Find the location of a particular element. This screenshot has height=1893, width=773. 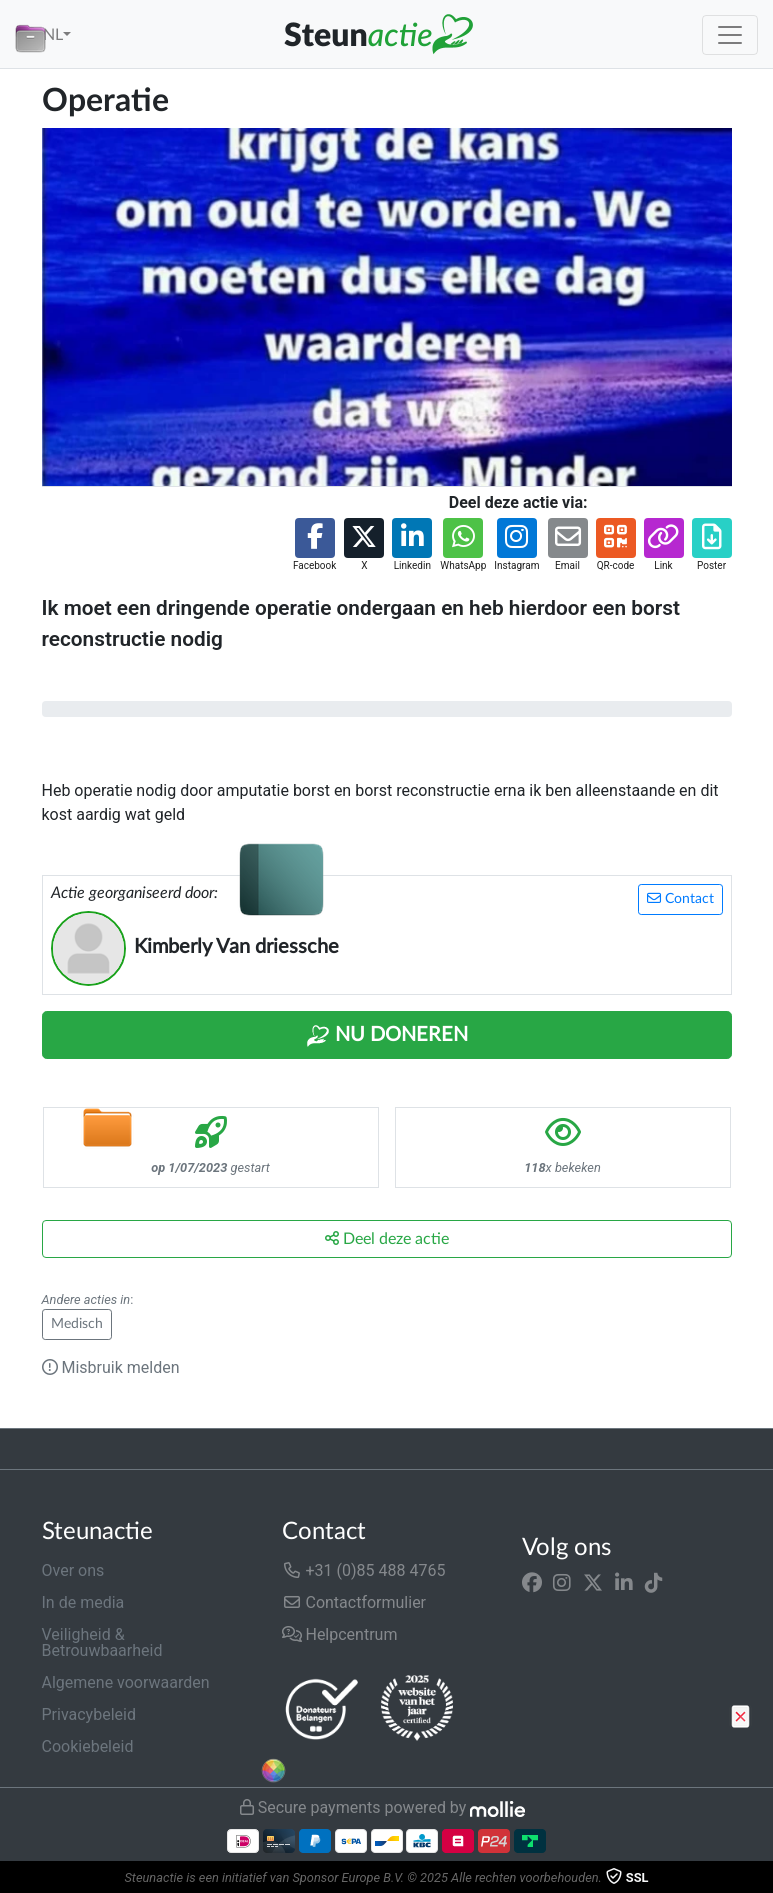

open the file manager application is located at coordinates (30, 38).